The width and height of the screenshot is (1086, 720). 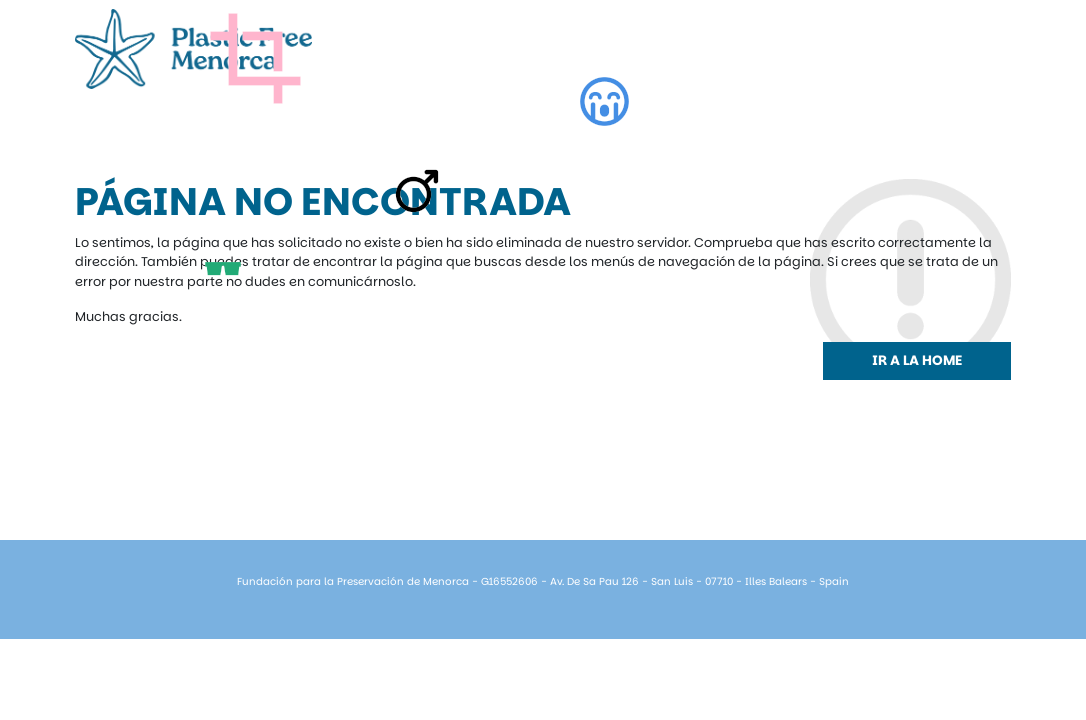 I want to click on react with a crying emotion, so click(x=604, y=101).